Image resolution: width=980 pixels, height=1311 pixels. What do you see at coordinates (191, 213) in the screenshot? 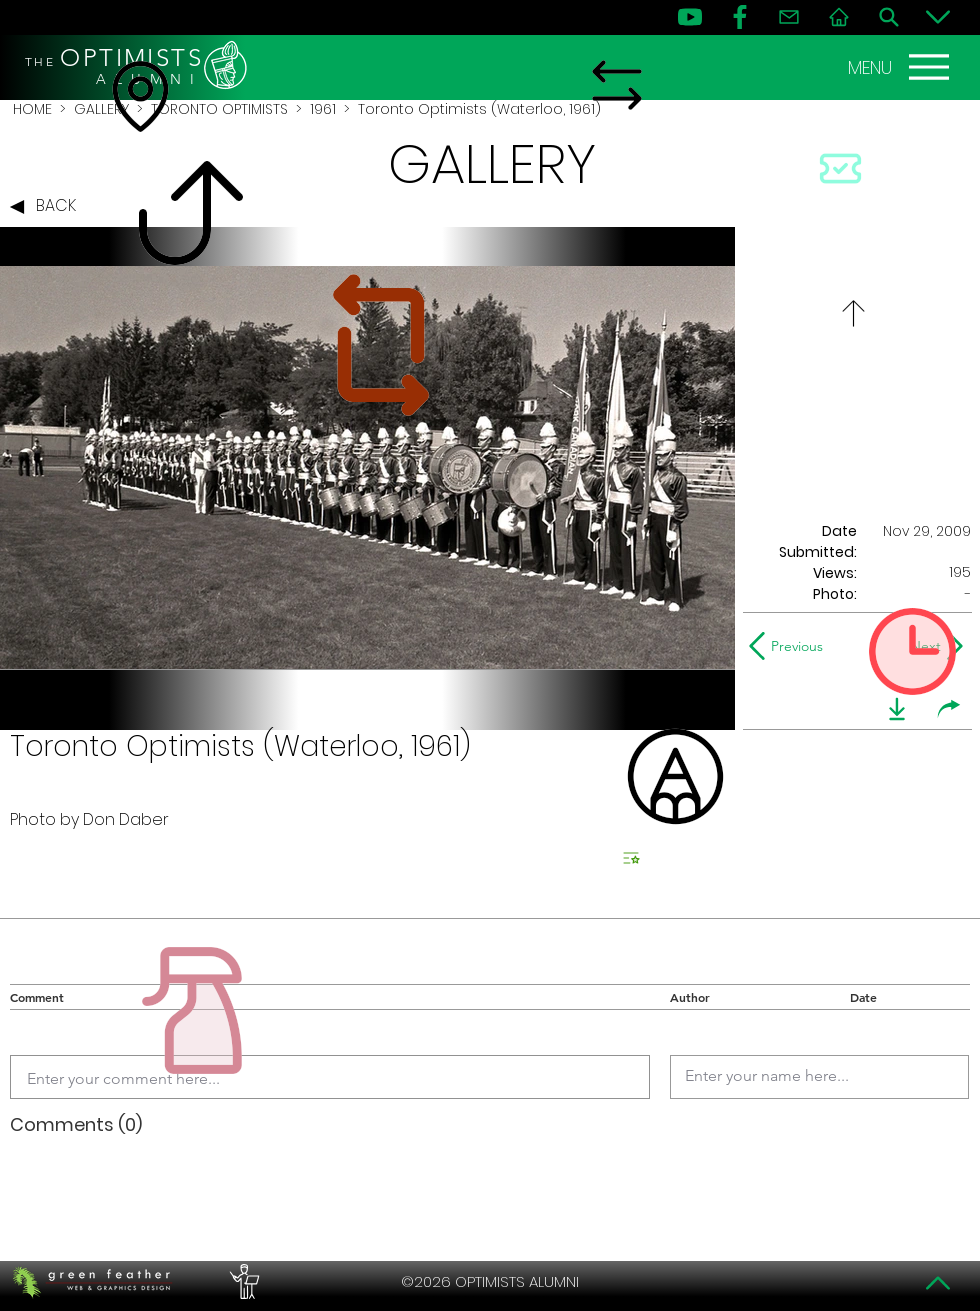
I see `go back or return to previous state` at bounding box center [191, 213].